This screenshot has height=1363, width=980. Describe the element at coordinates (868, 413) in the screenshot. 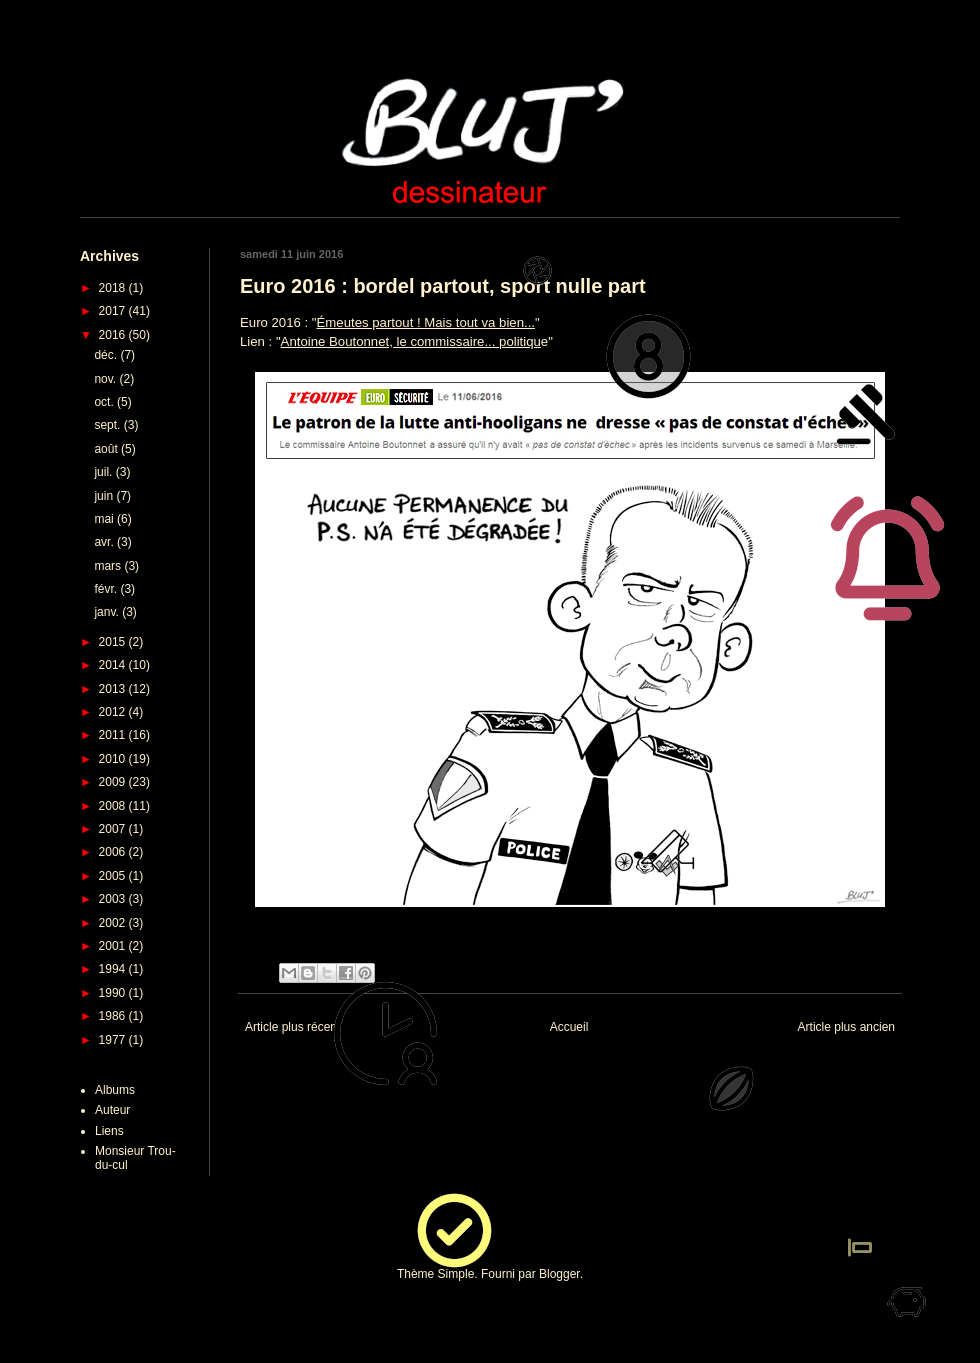

I see `access legal or terms of service information` at that location.